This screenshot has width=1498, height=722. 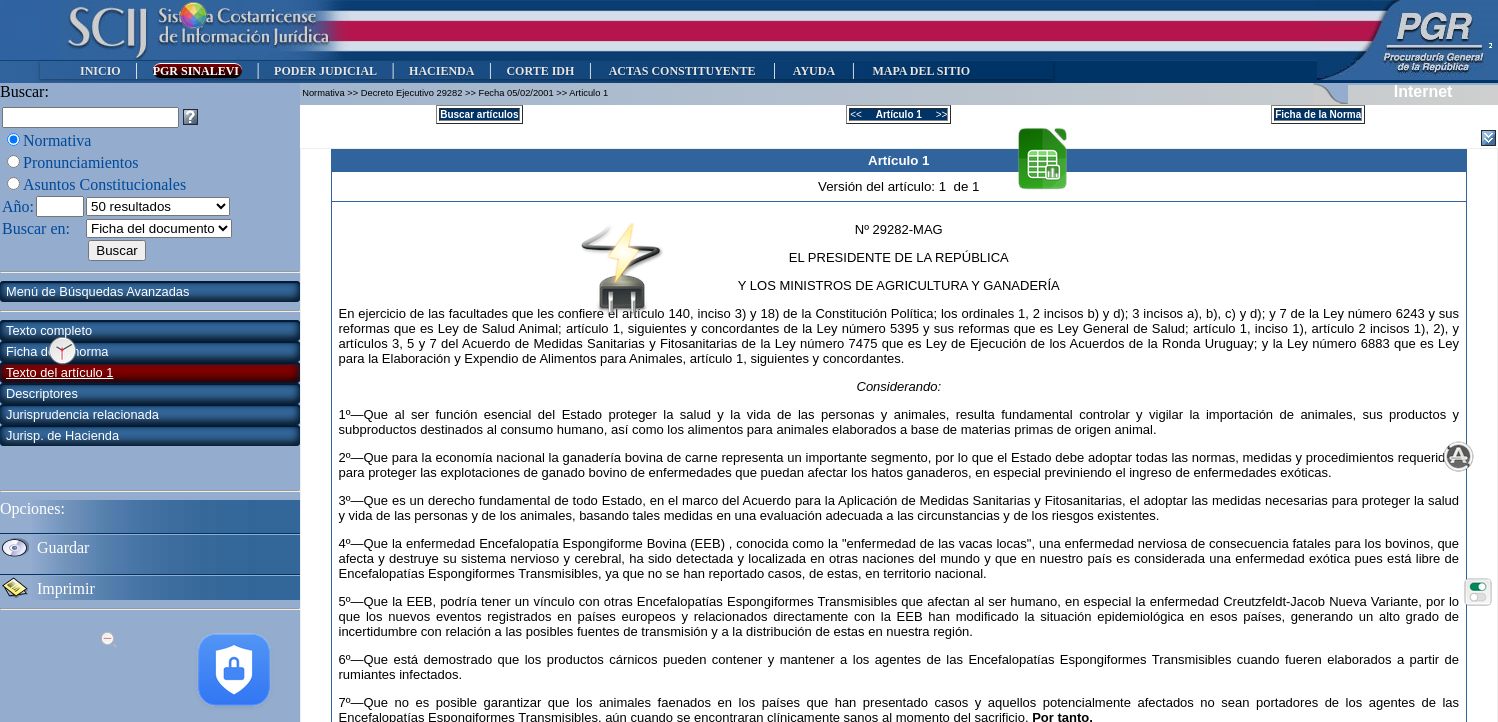 I want to click on open the software update application, so click(x=1458, y=456).